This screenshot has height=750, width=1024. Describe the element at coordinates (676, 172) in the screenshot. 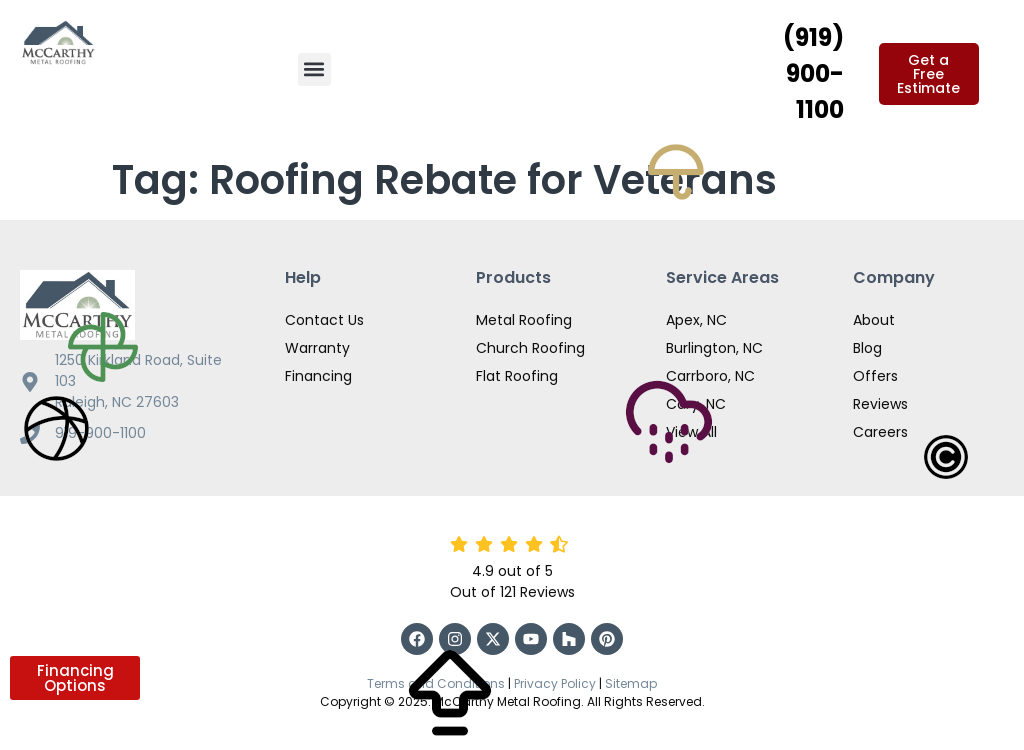

I see `view weather protection or rain forecast` at that location.